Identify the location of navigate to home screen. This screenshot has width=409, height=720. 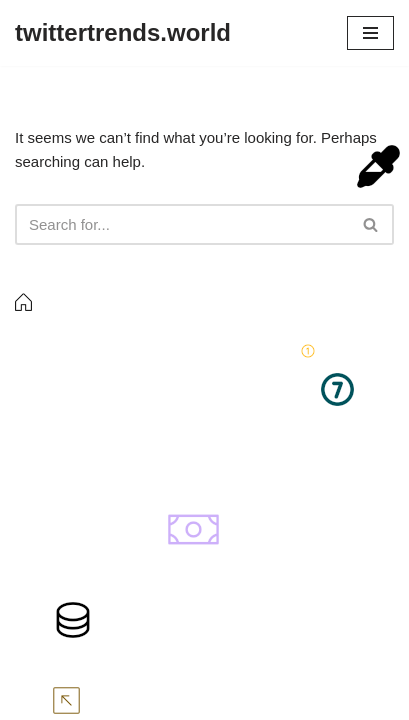
(23, 302).